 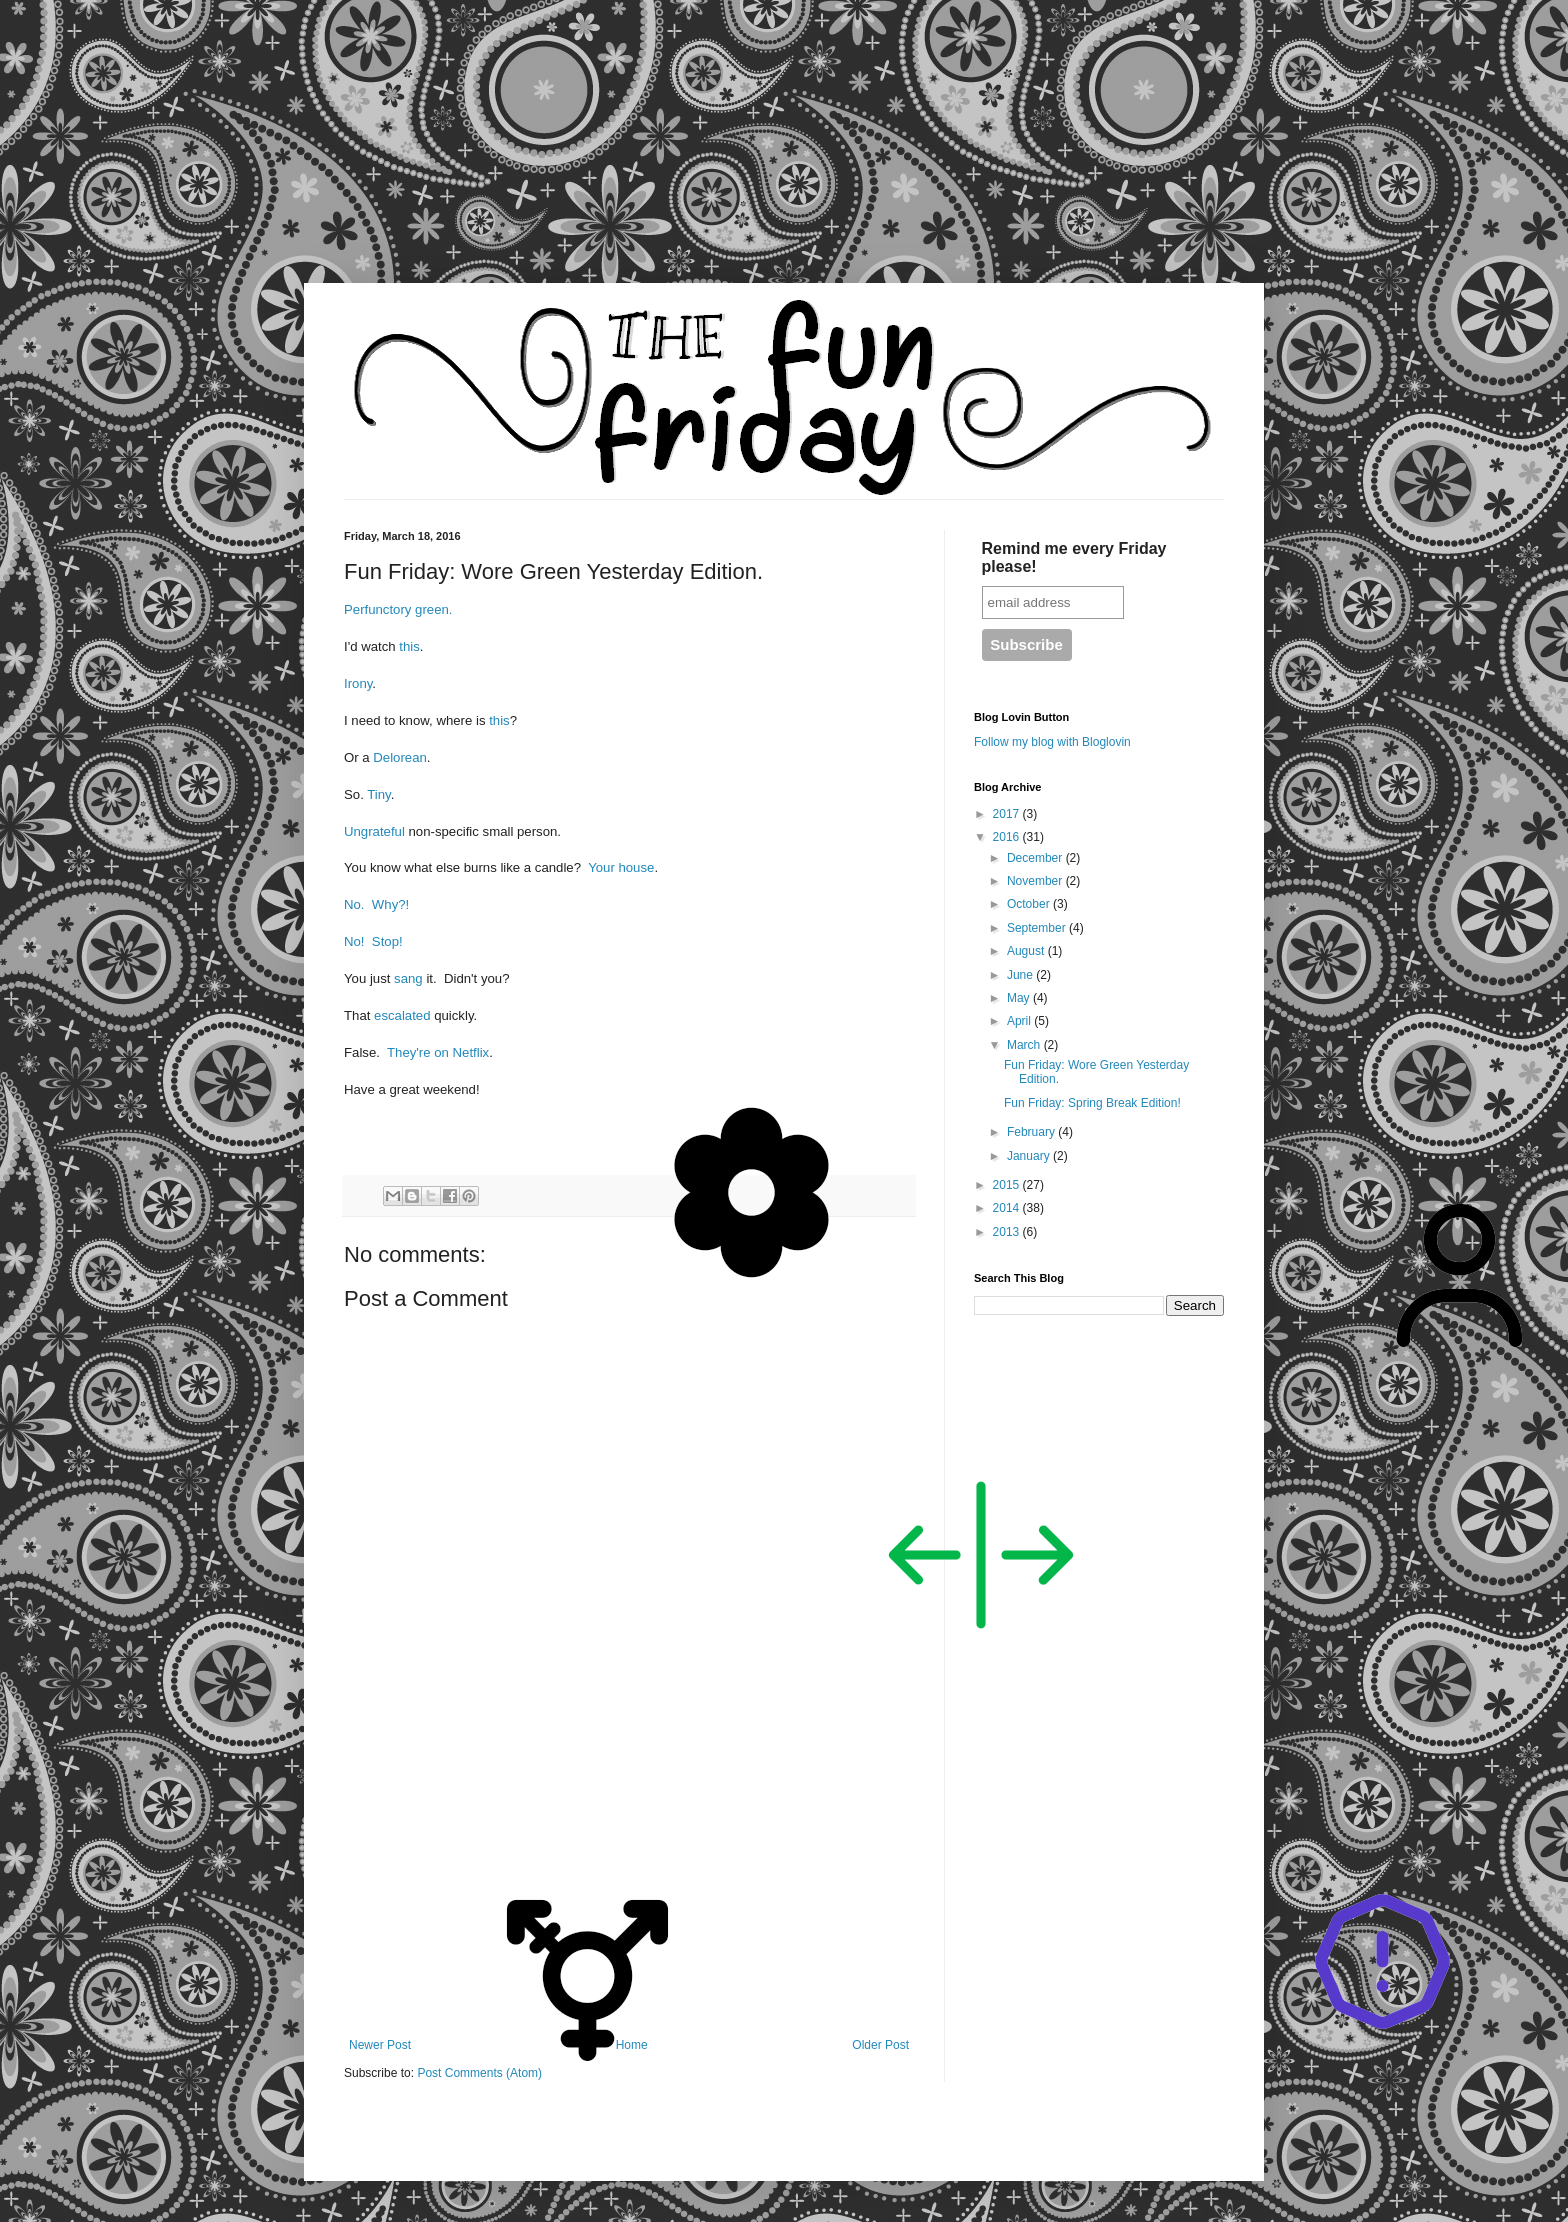 What do you see at coordinates (1459, 1275) in the screenshot?
I see `view your profile` at bounding box center [1459, 1275].